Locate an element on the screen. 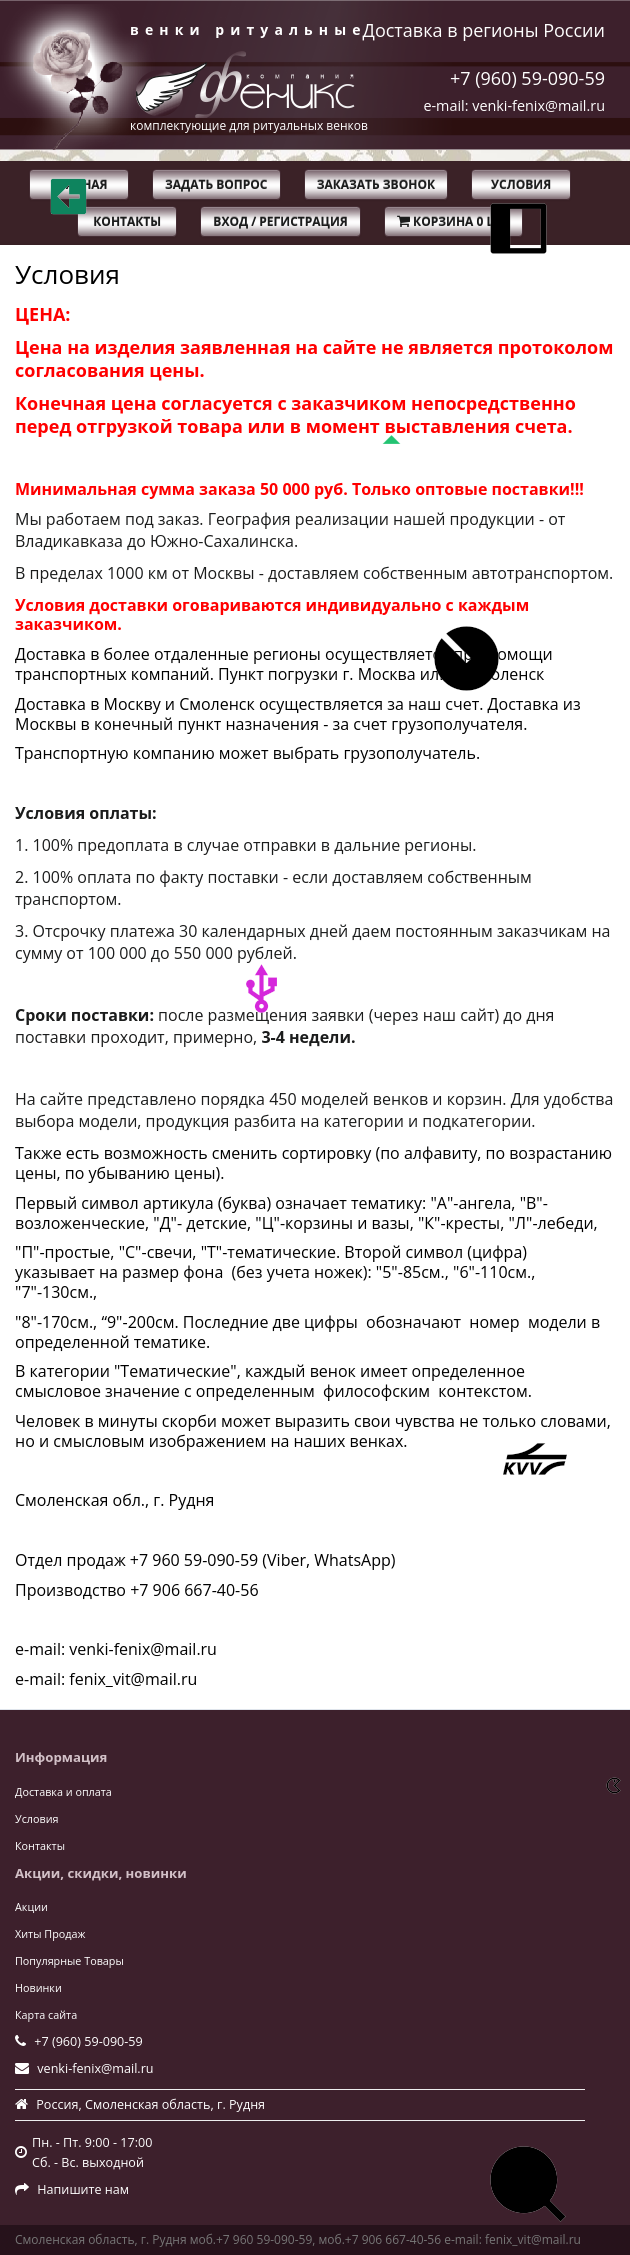 This screenshot has height=2255, width=630. expand or show more content above is located at coordinates (391, 439).